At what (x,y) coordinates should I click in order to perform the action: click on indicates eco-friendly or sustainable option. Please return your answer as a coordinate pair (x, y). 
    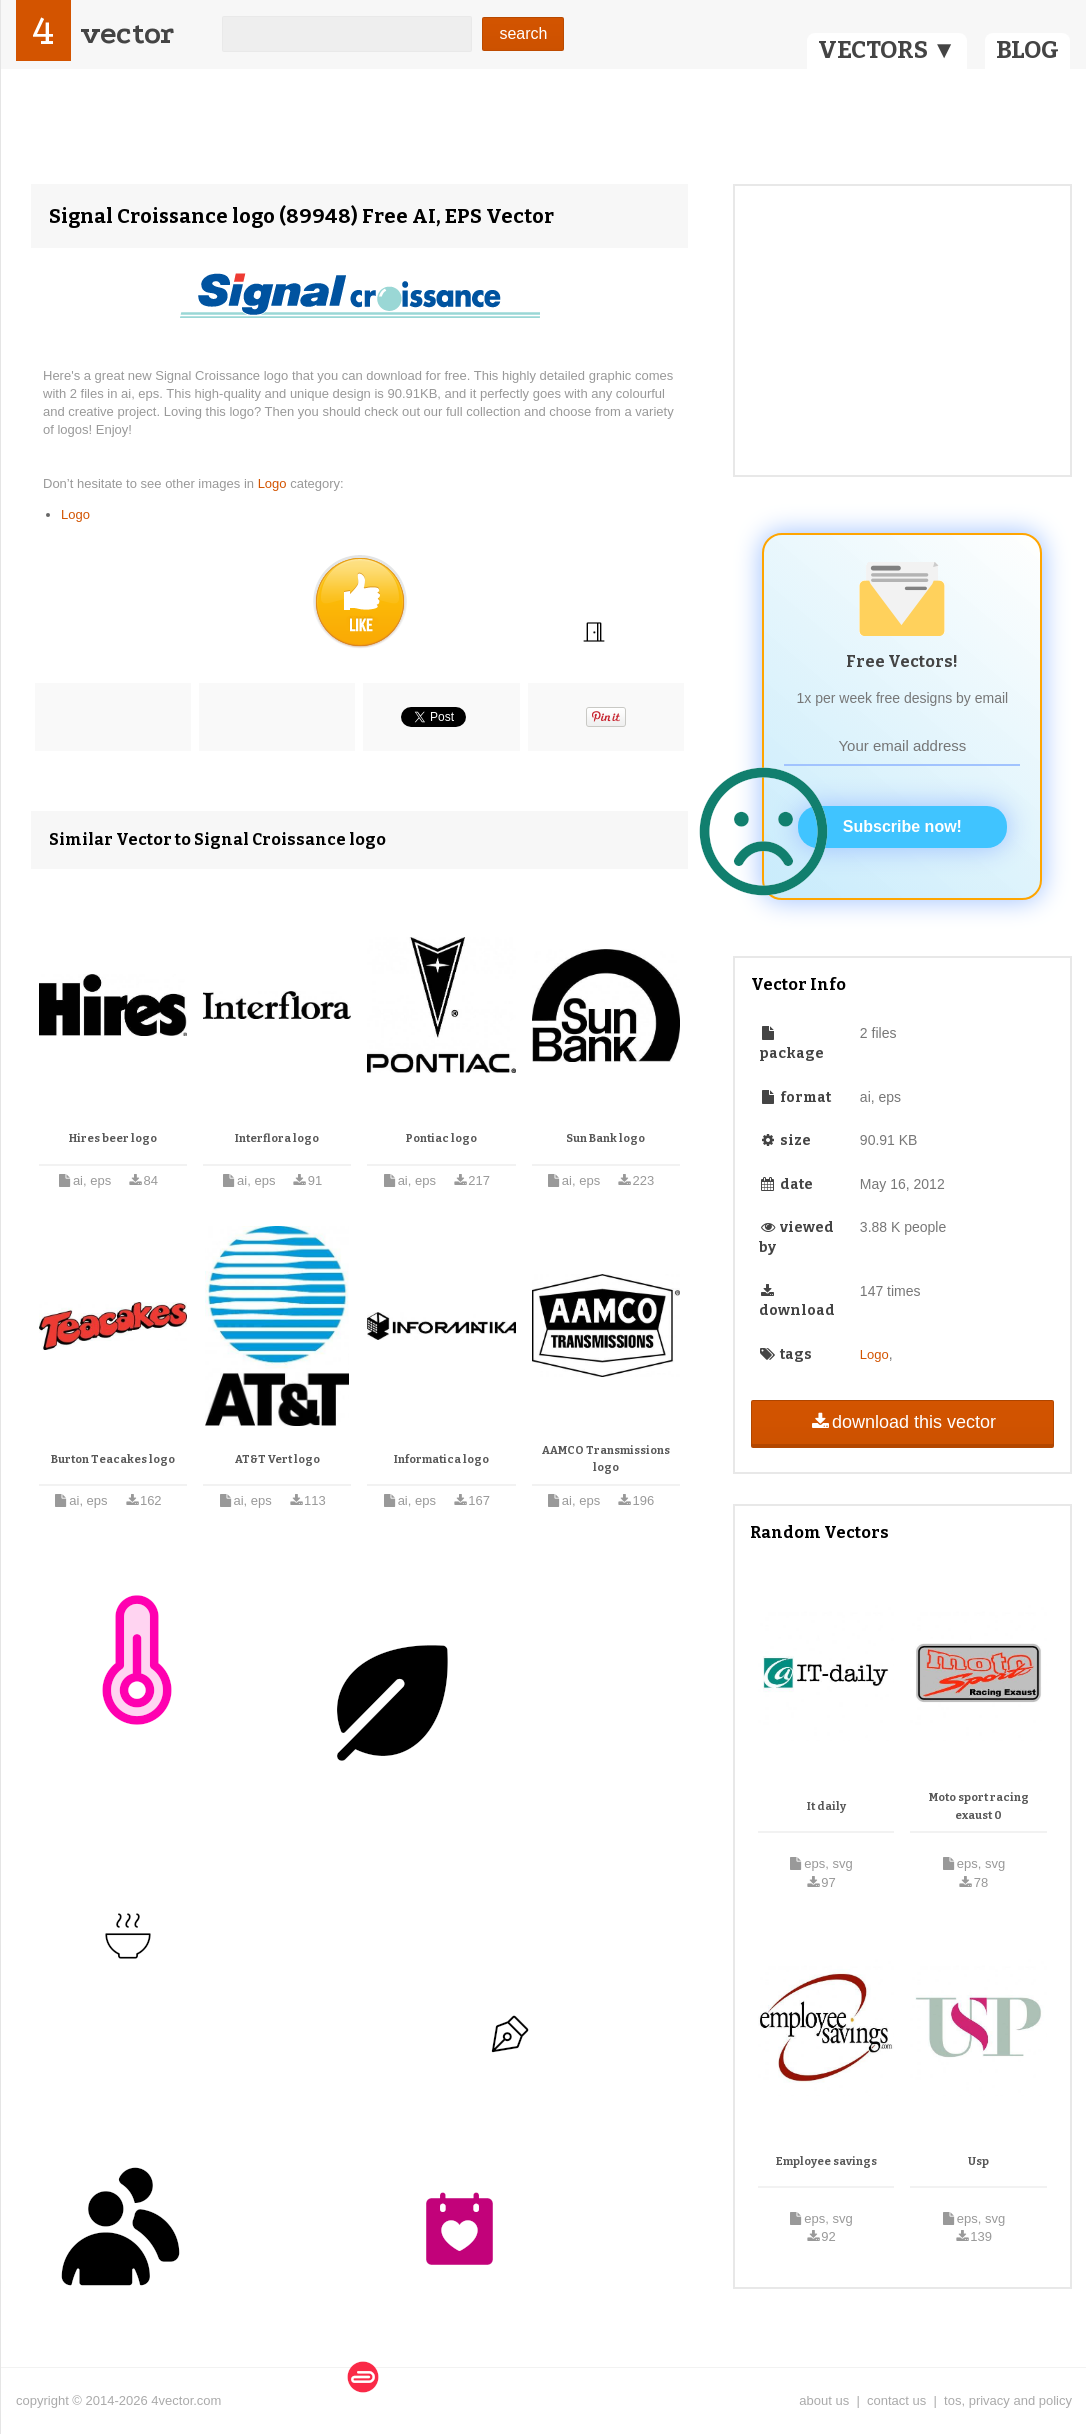
    Looking at the image, I should click on (390, 1703).